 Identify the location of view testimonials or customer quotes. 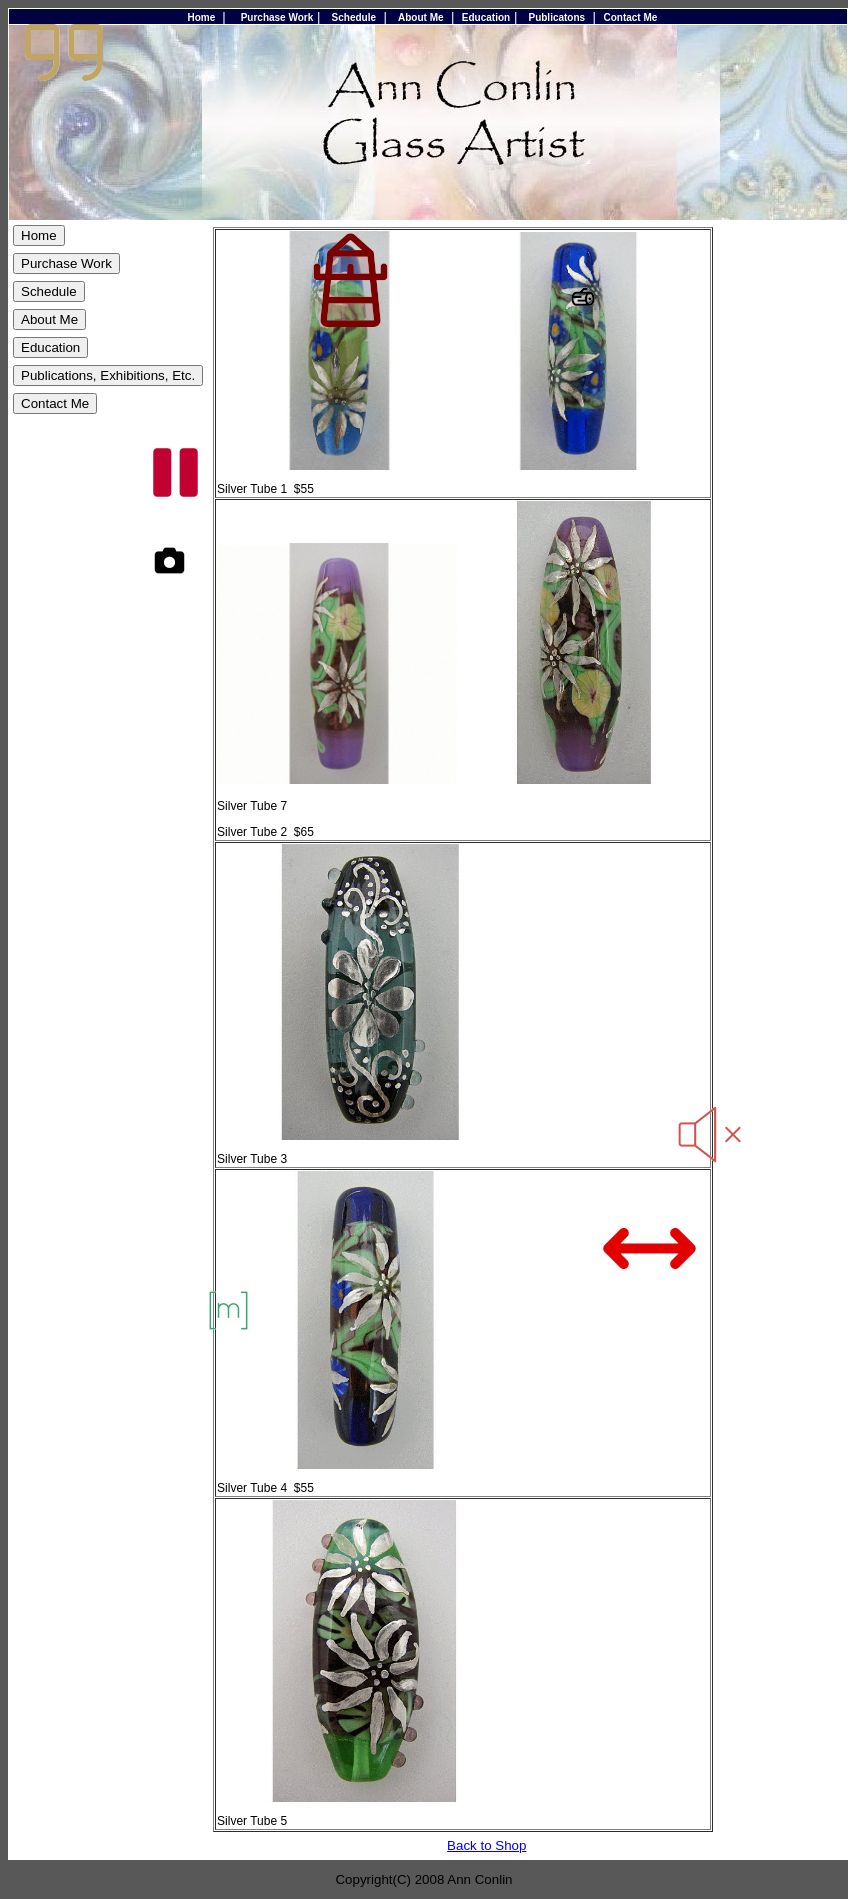
(64, 51).